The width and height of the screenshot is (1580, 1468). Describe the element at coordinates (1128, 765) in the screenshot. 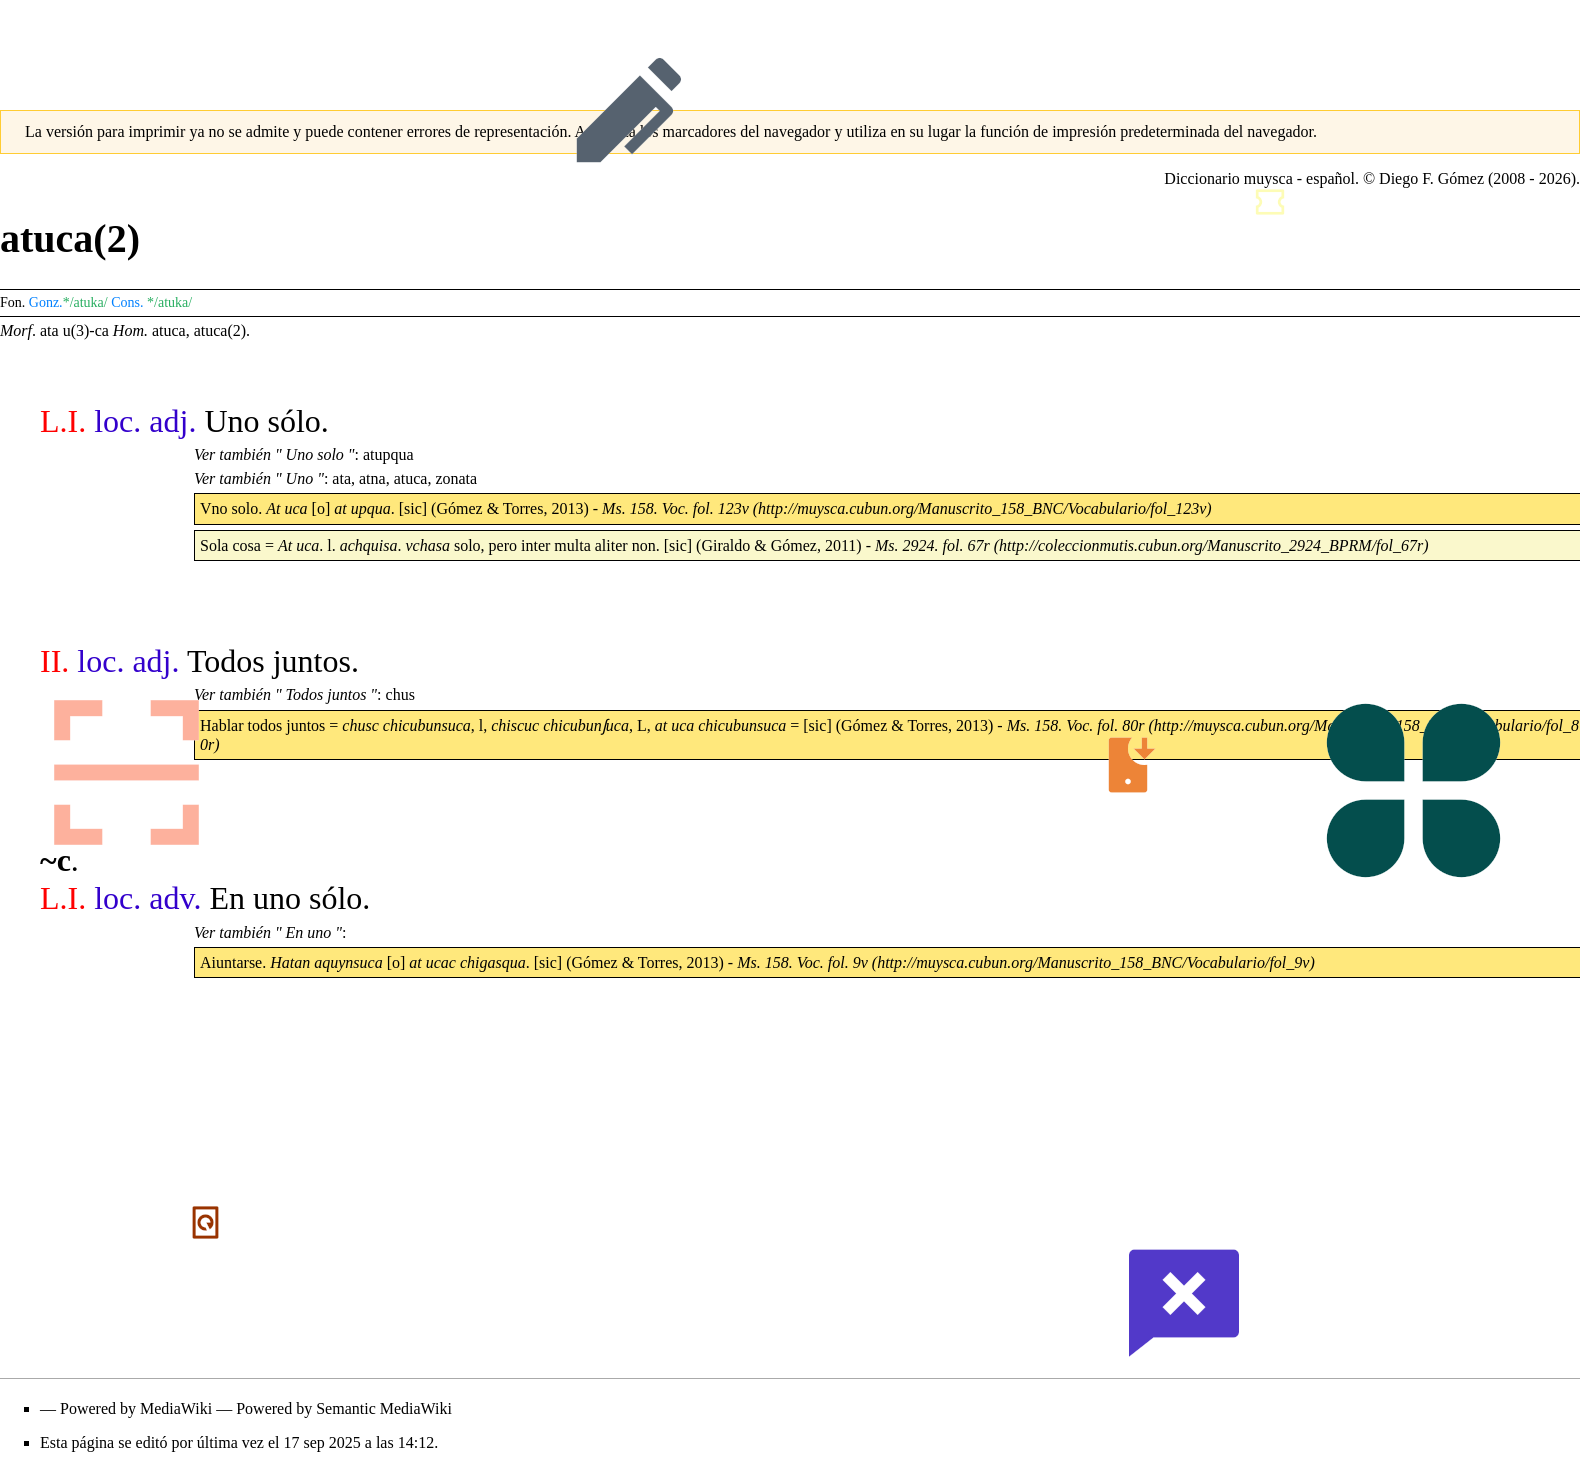

I see `download app to mobile device` at that location.